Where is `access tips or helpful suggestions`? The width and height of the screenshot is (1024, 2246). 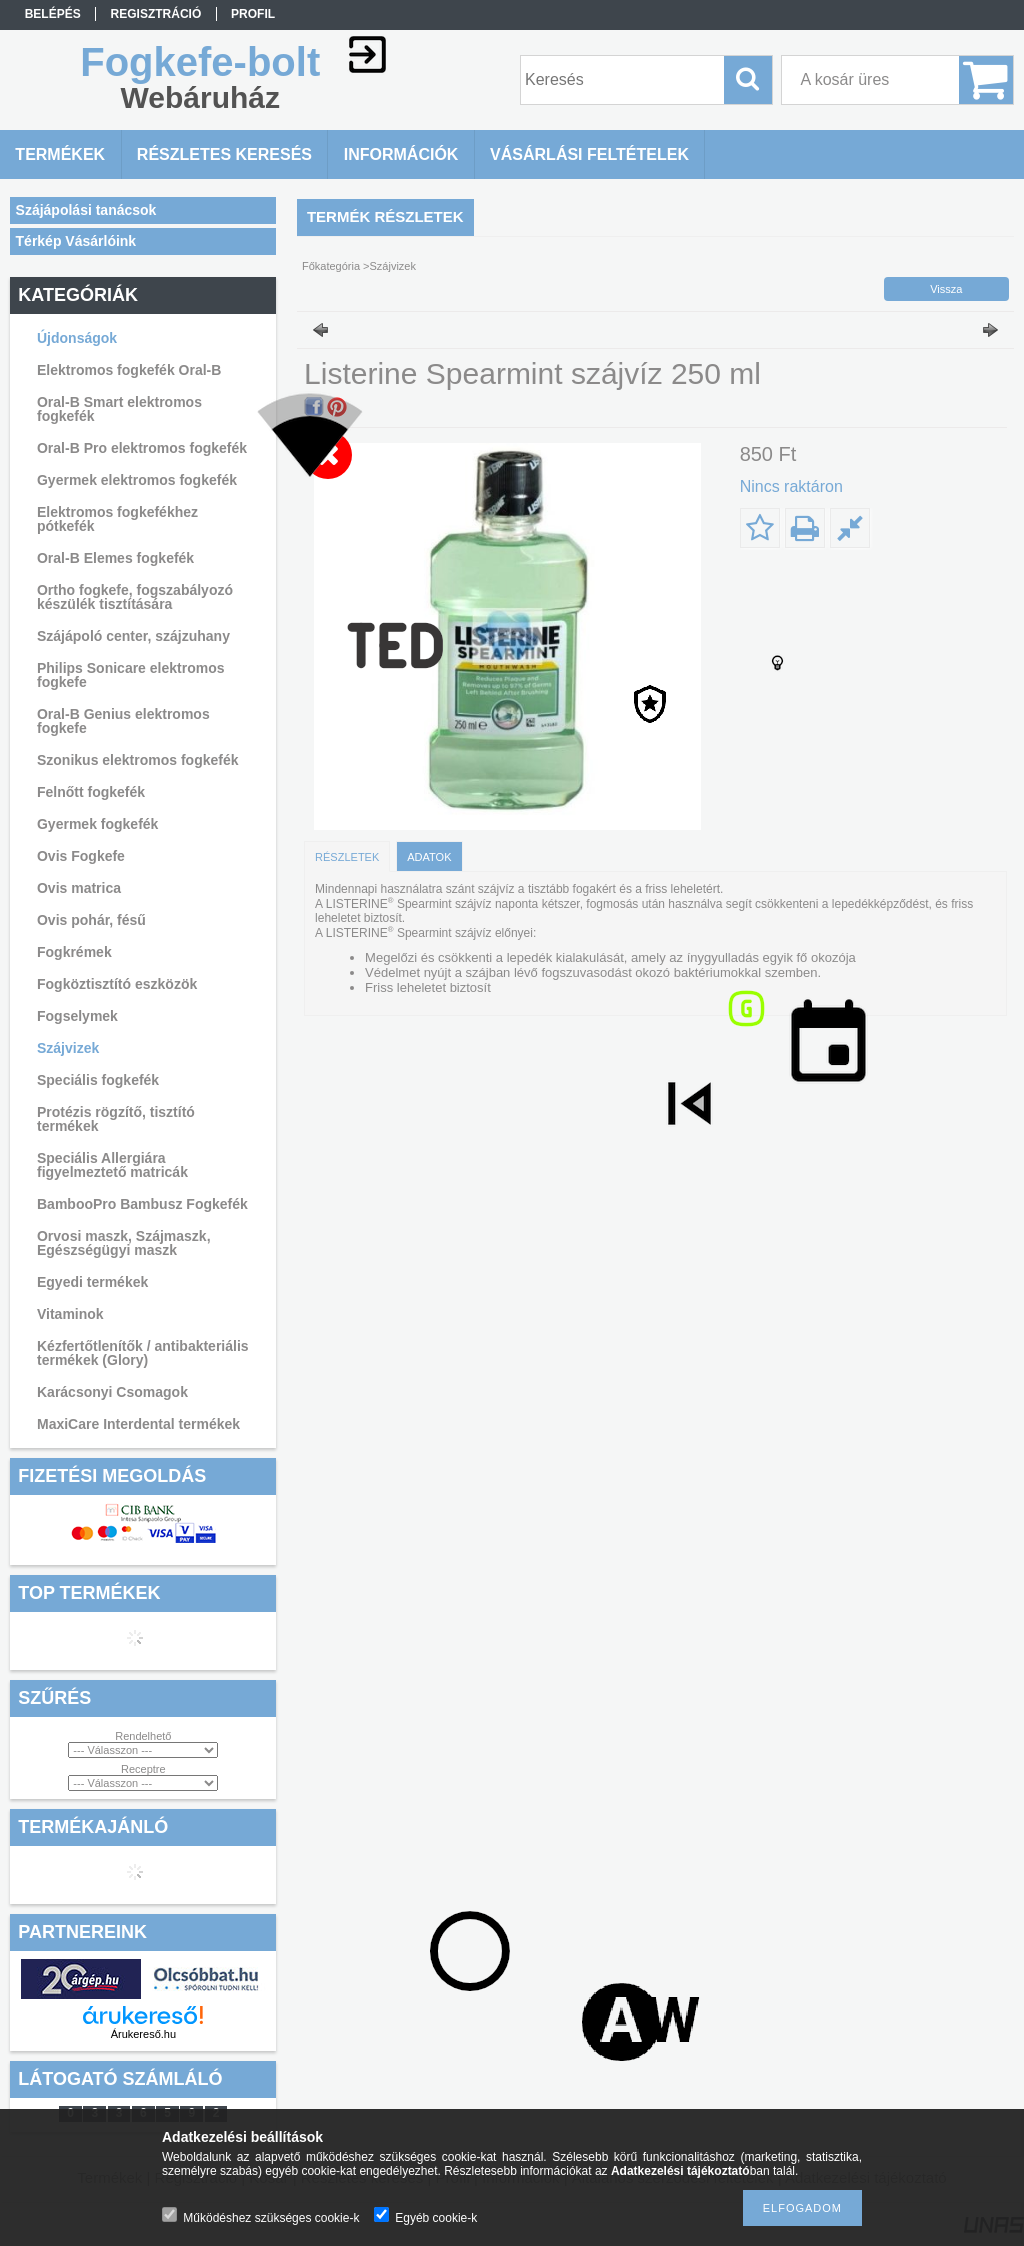
access tips or helpful suggestions is located at coordinates (777, 662).